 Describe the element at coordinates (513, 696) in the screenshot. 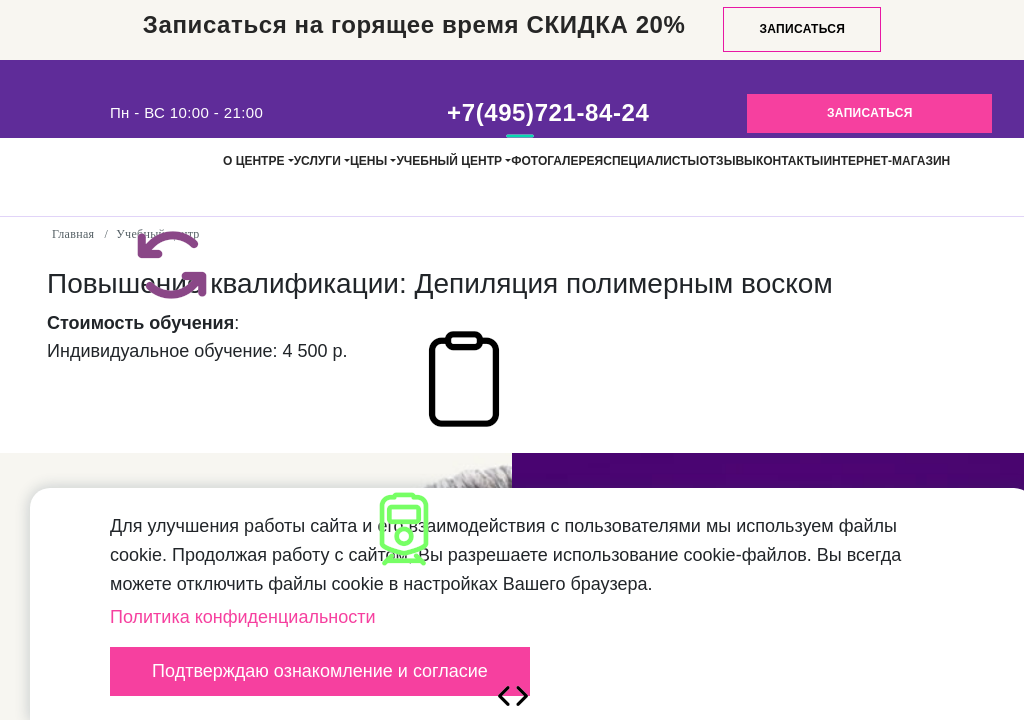

I see `expand or resize content horizontally` at that location.